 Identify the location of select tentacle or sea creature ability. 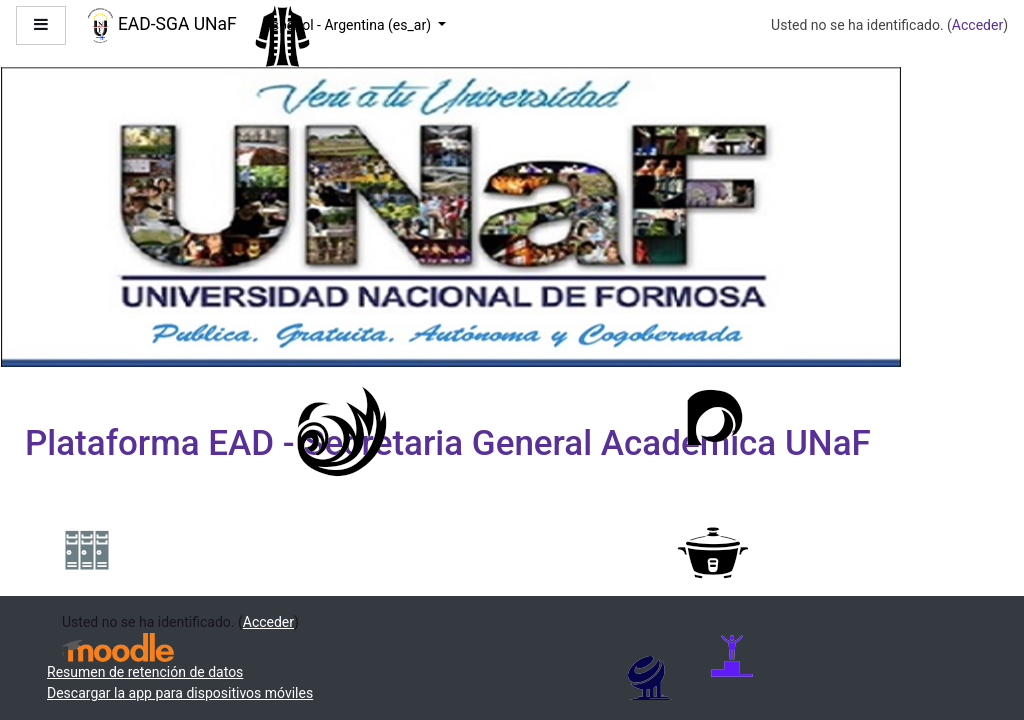
(715, 417).